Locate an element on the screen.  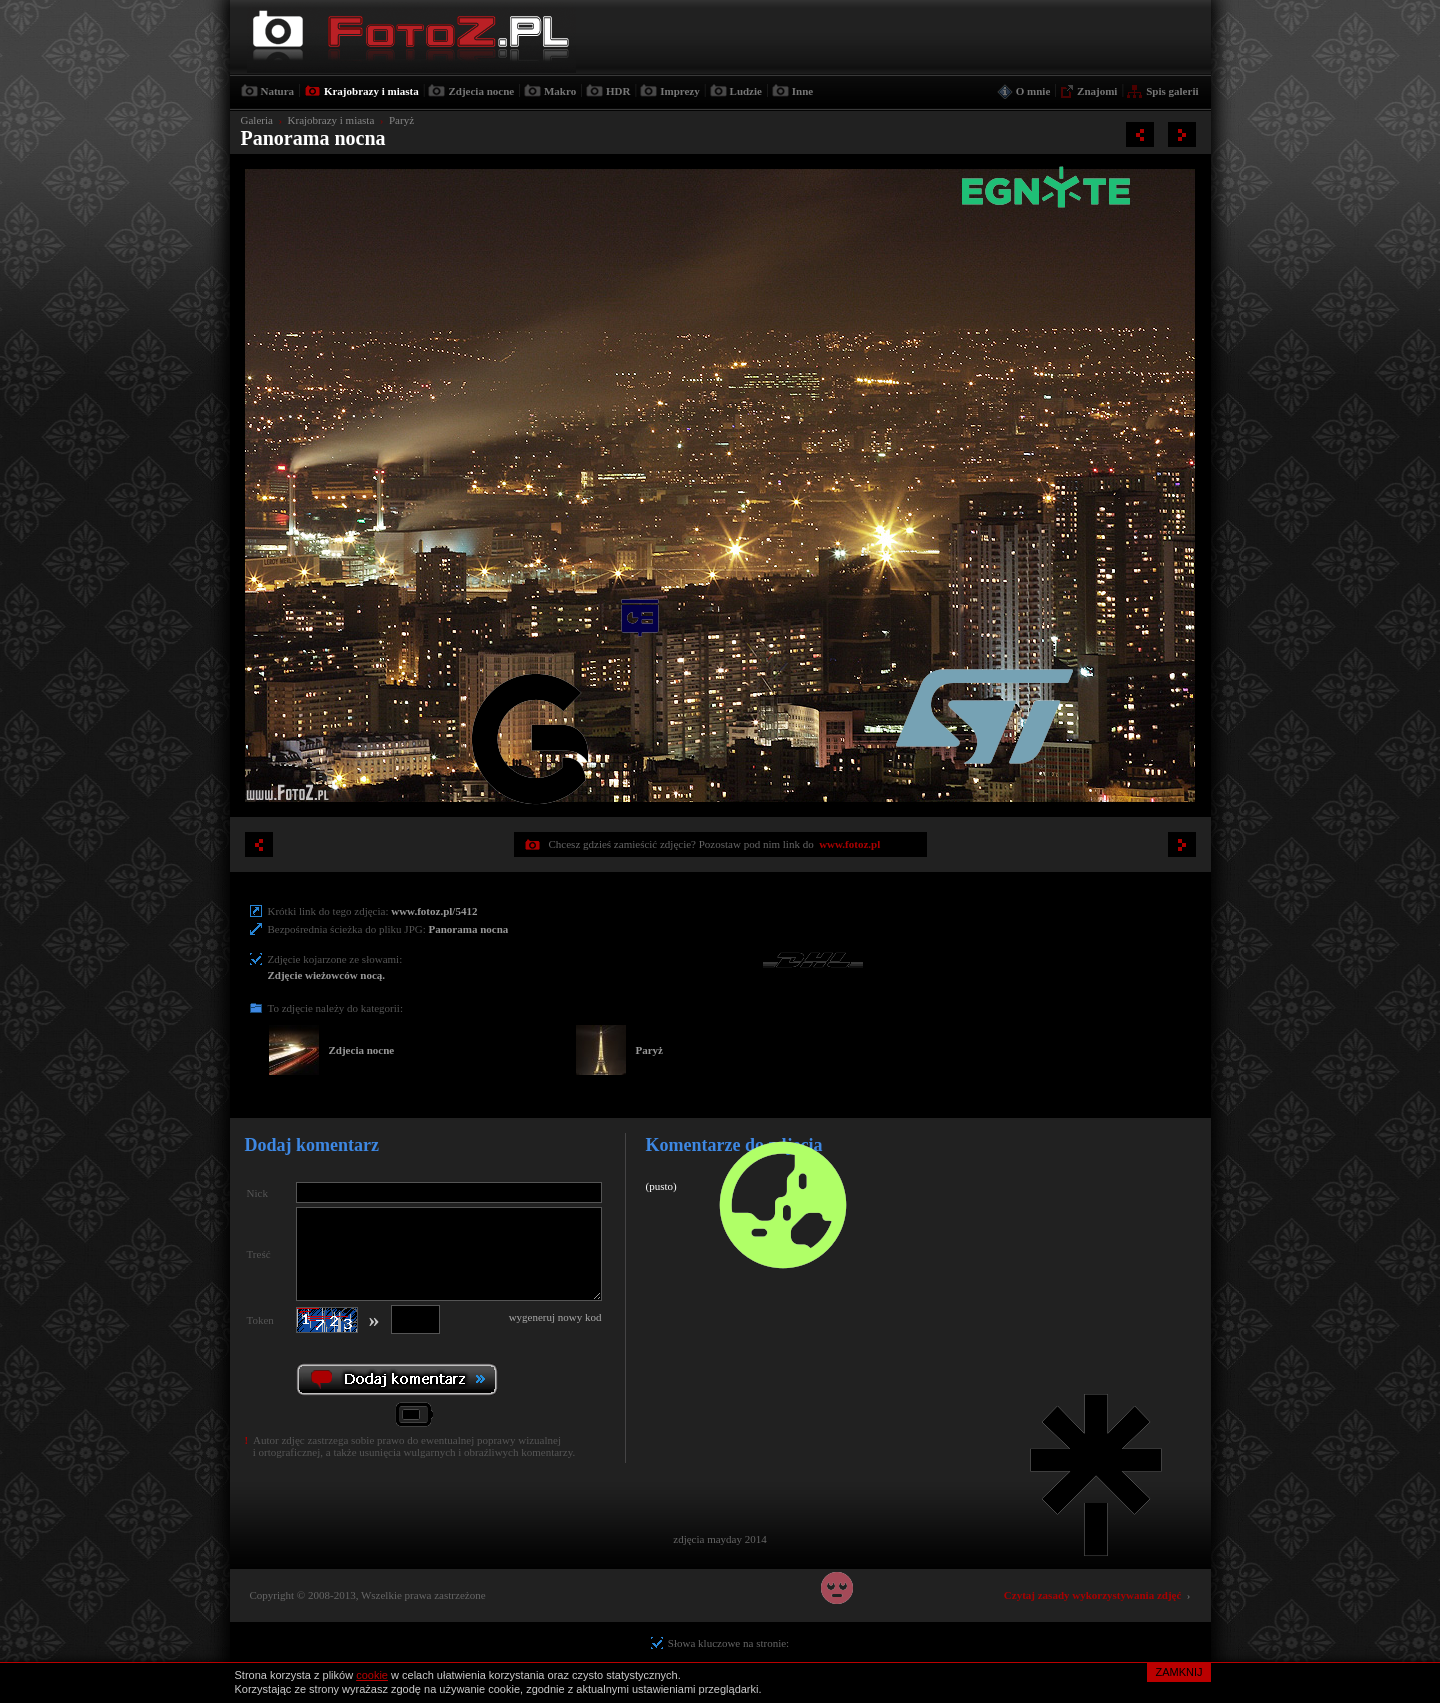
STMicroelectronics company logo is located at coordinates (984, 716).